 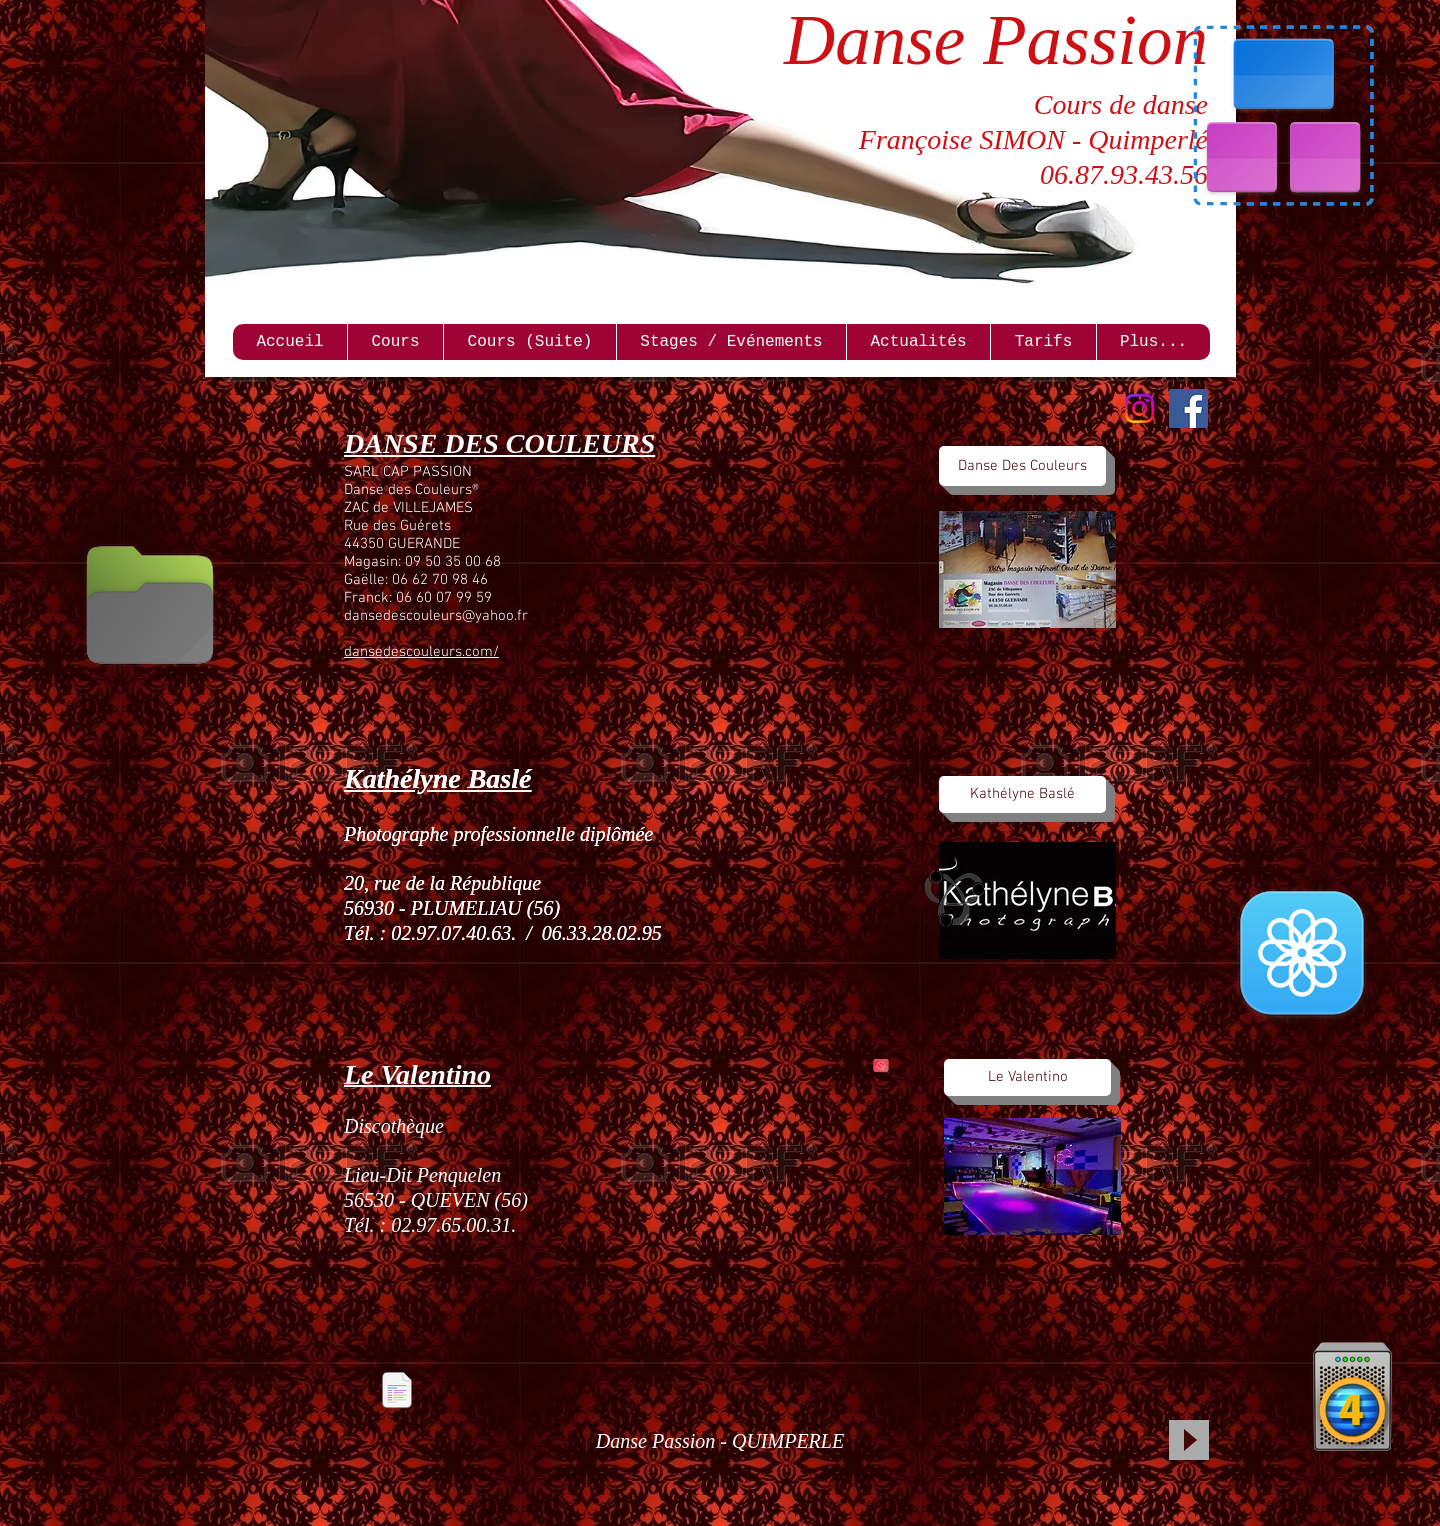 What do you see at coordinates (1302, 955) in the screenshot?
I see `open desktop wallpaper settings` at bounding box center [1302, 955].